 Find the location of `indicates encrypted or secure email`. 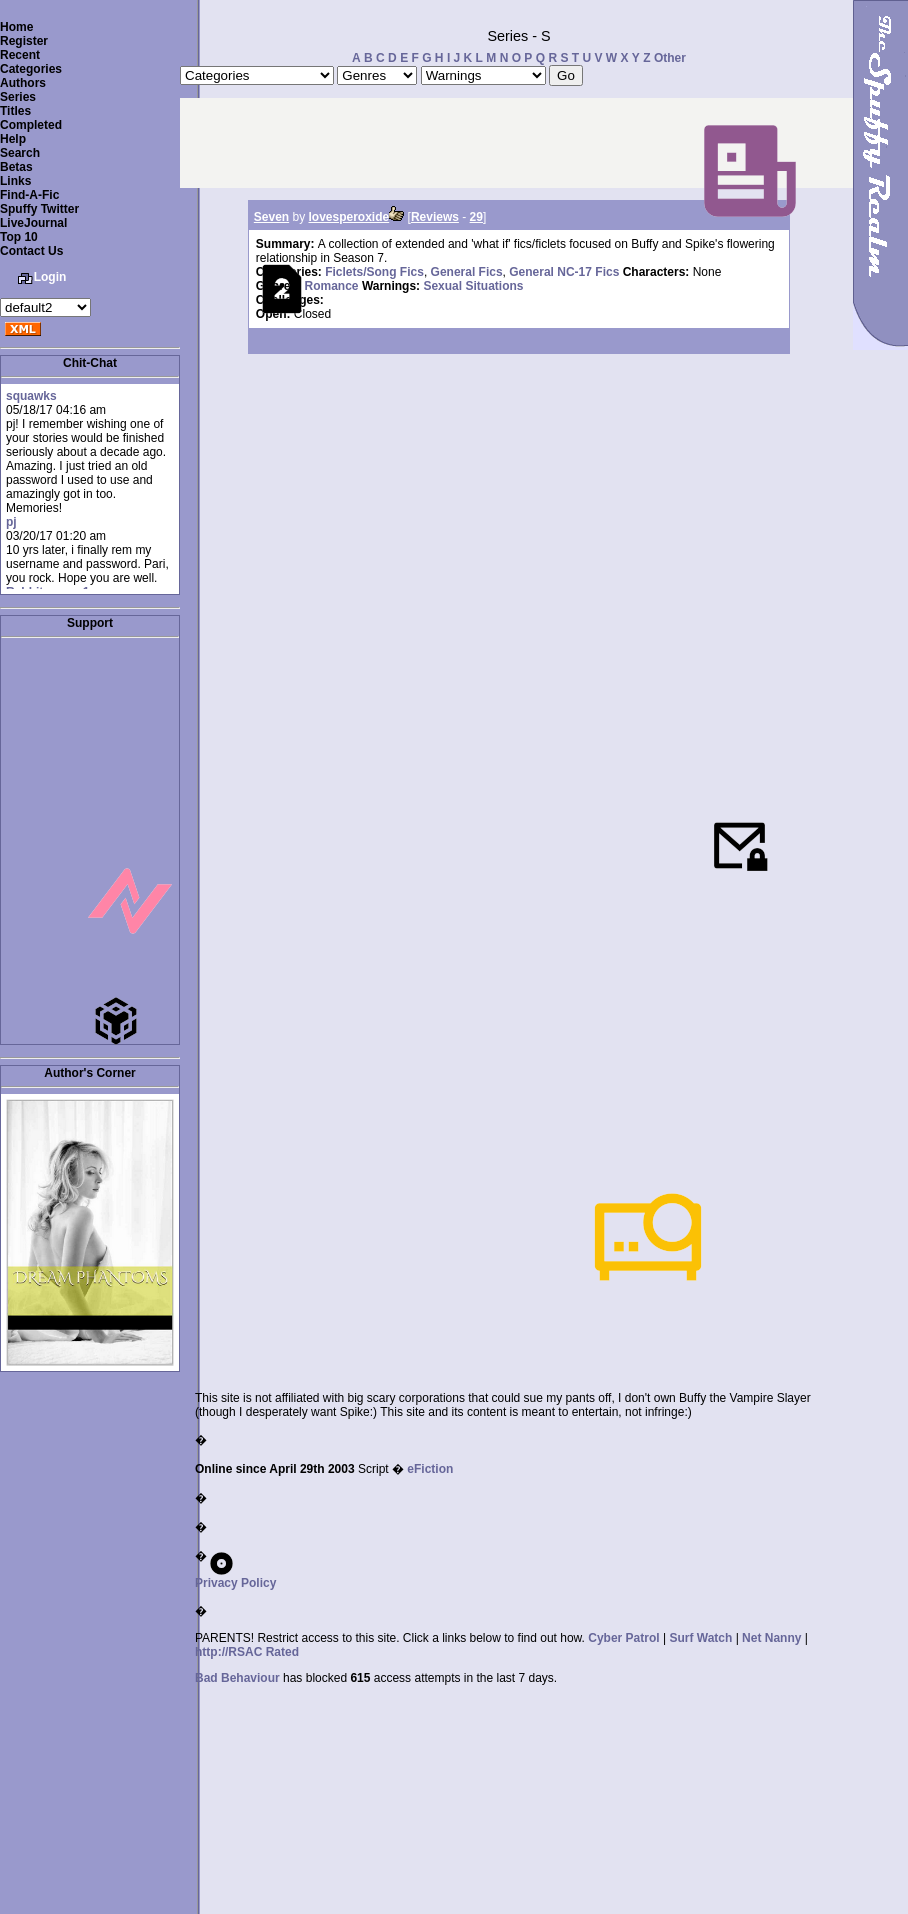

indicates encrypted or secure email is located at coordinates (739, 845).